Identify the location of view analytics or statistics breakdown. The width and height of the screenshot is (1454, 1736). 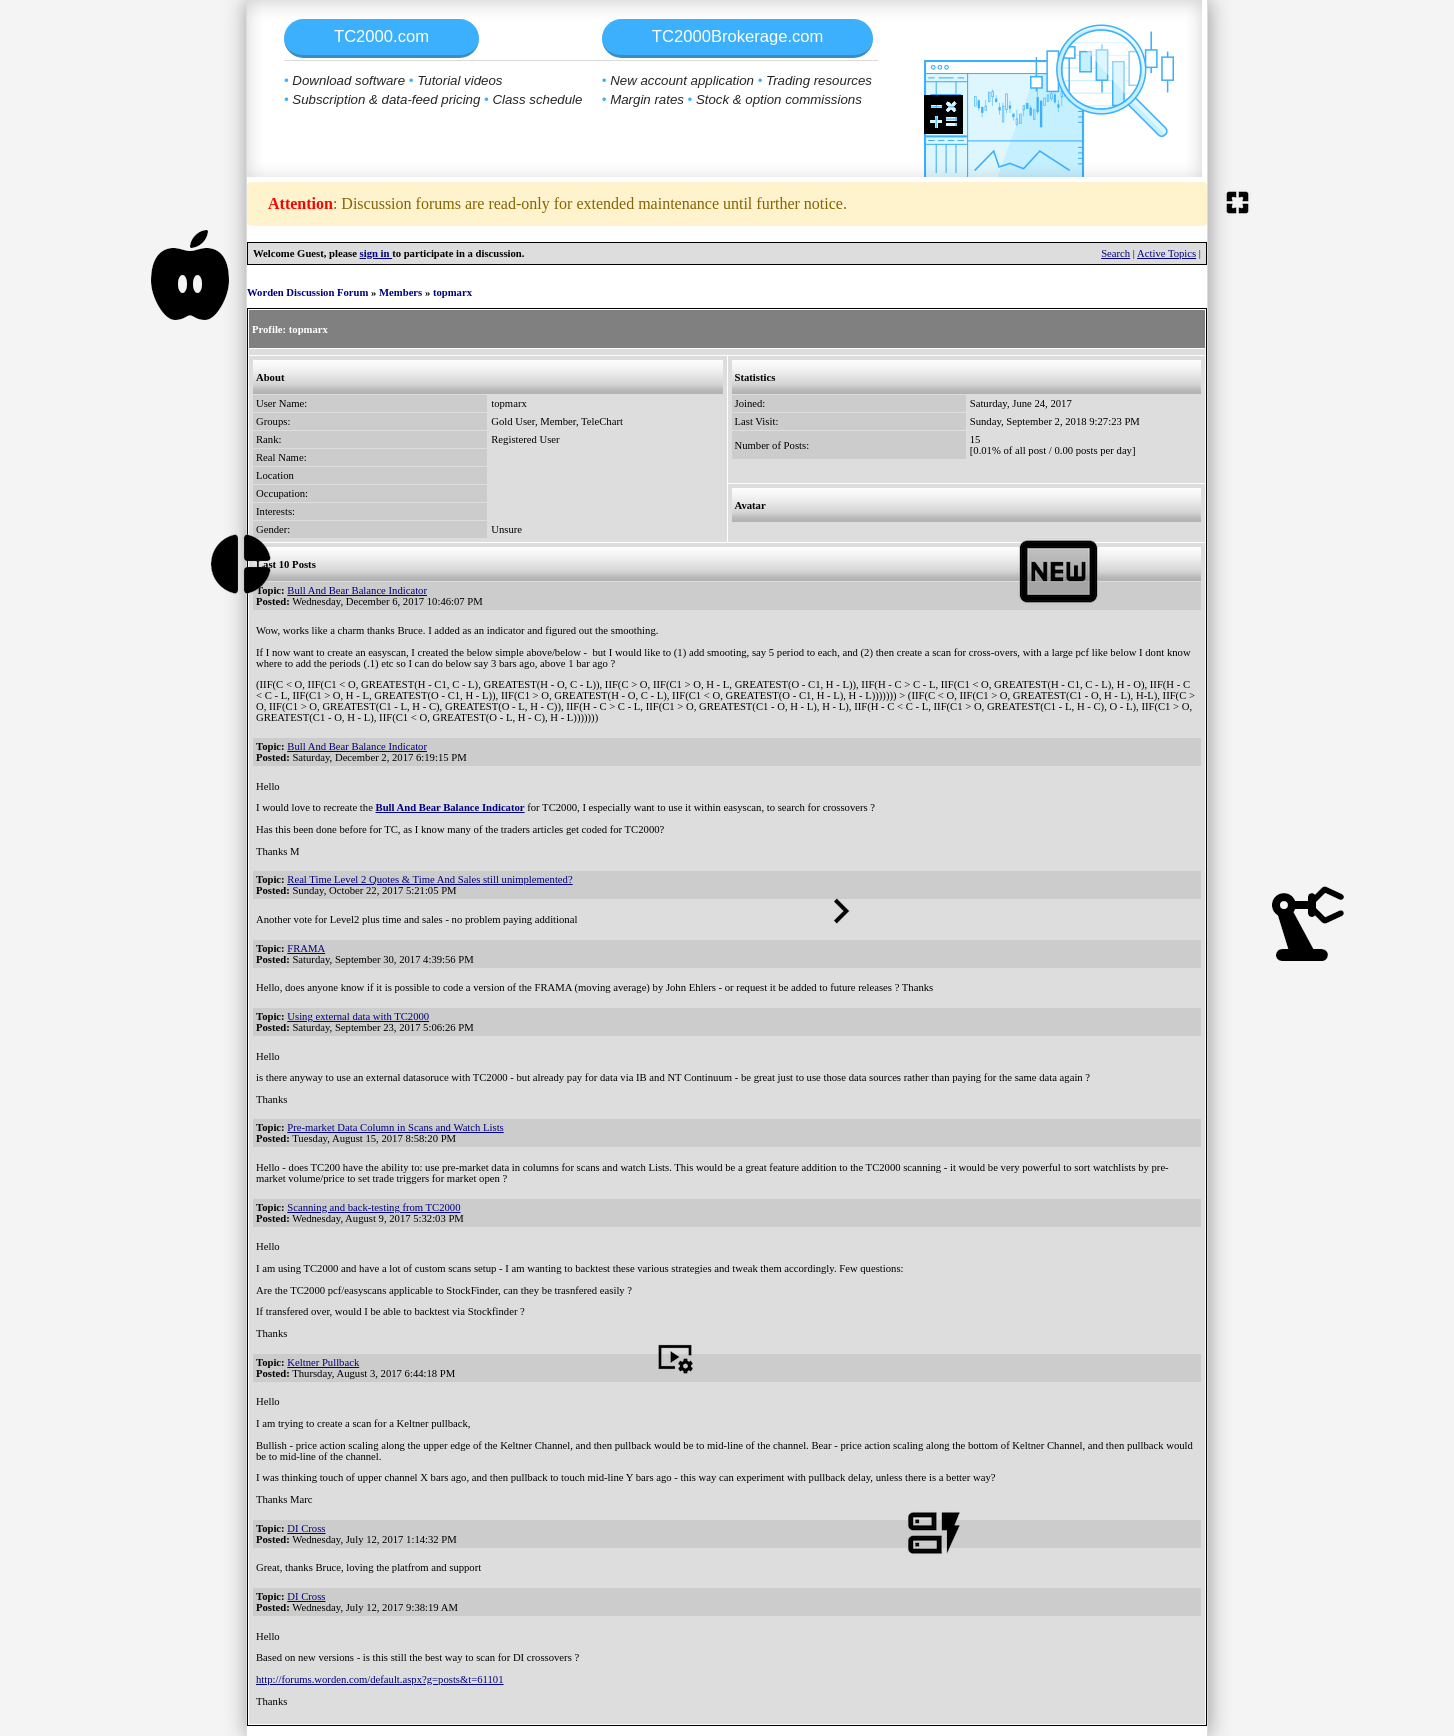
(241, 564).